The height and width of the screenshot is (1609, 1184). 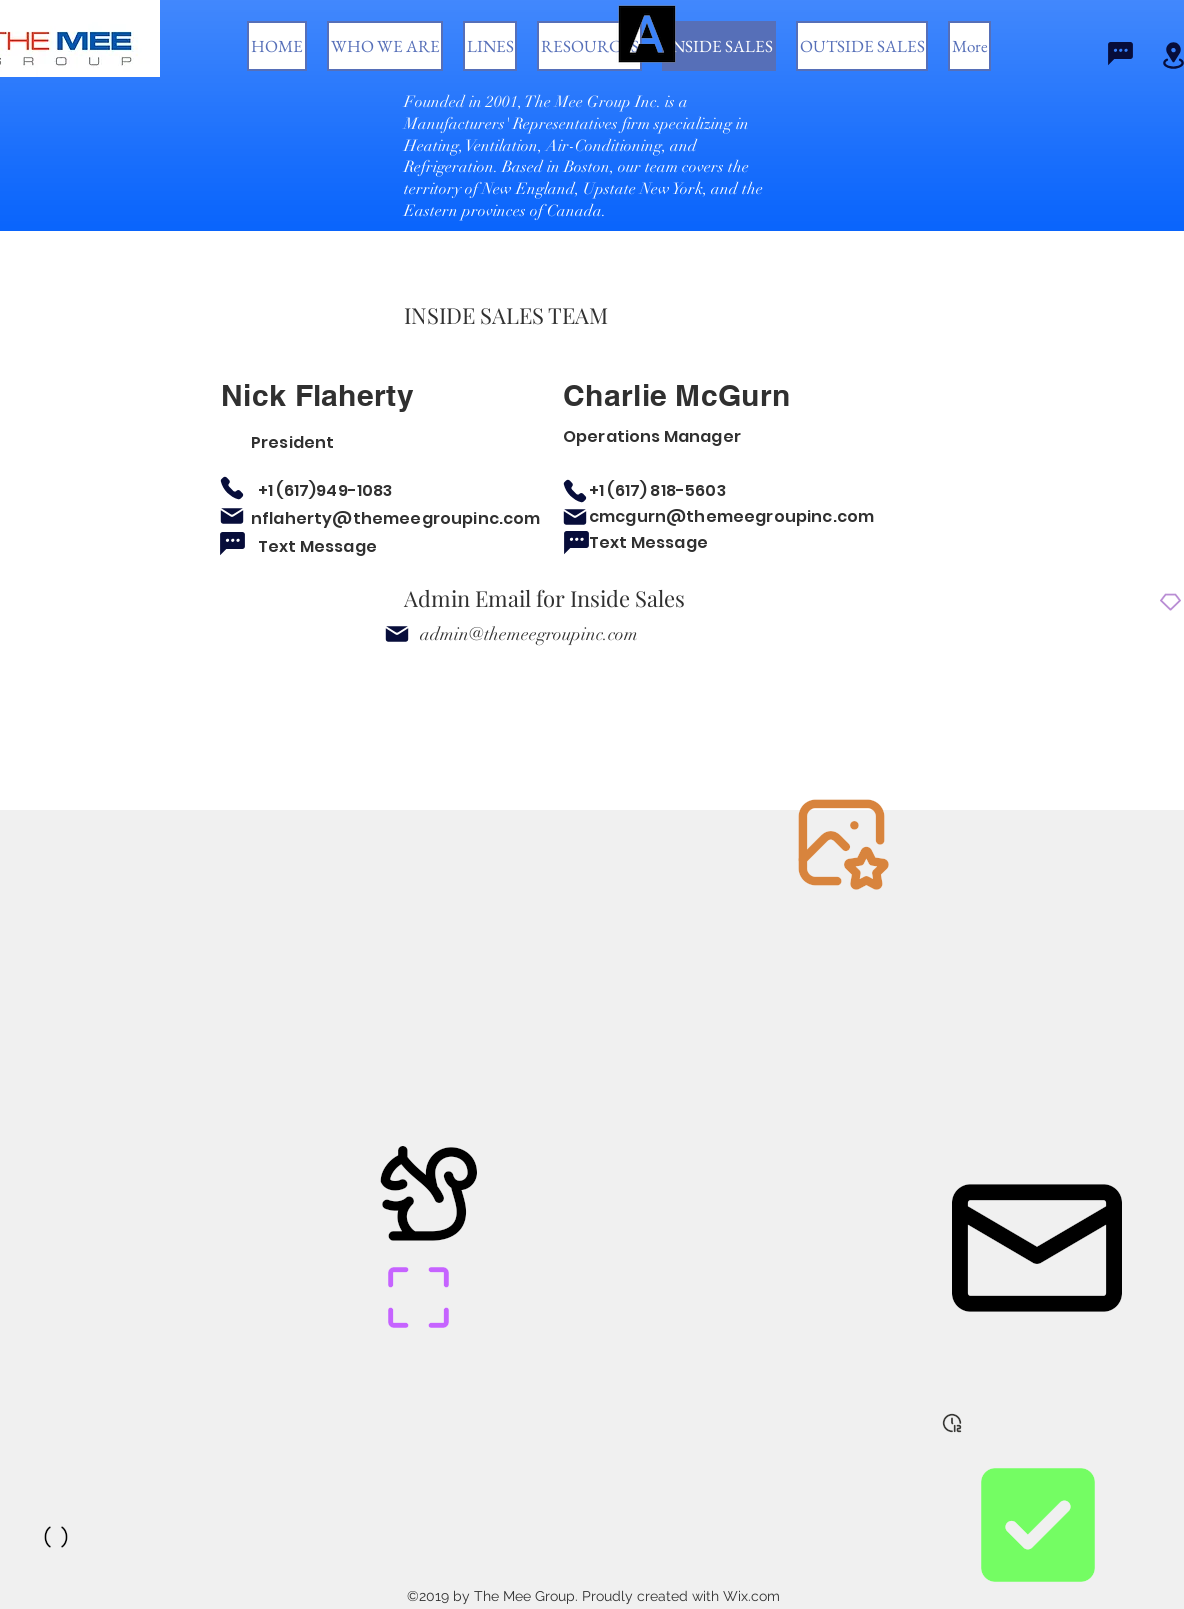 What do you see at coordinates (56, 1537) in the screenshot?
I see `insert parentheses or grouping brackets` at bounding box center [56, 1537].